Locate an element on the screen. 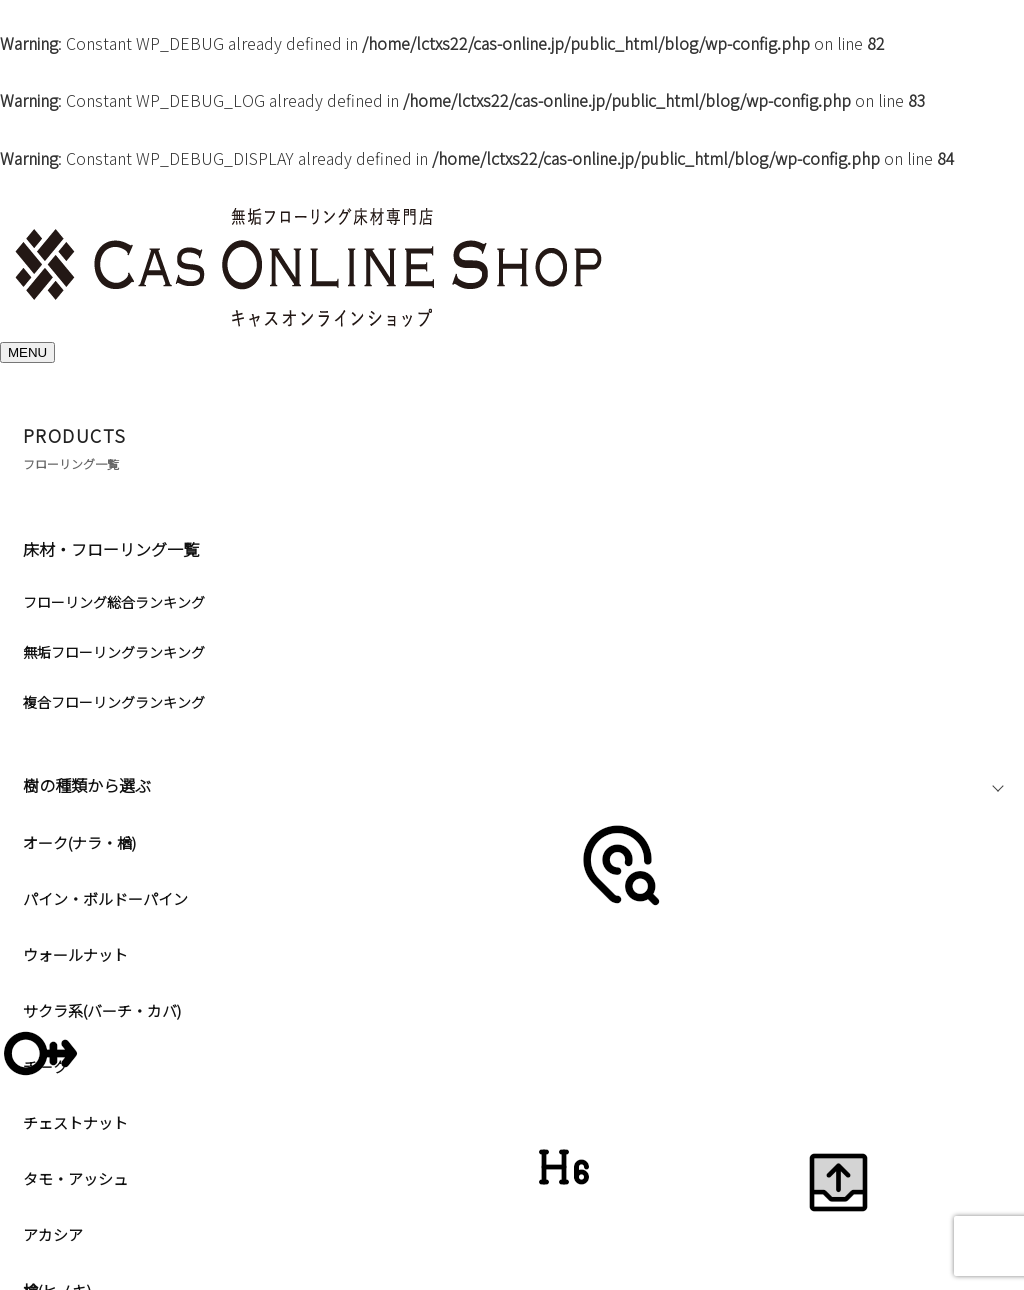 The width and height of the screenshot is (1024, 1290). format text as heading level 6 is located at coordinates (564, 1167).